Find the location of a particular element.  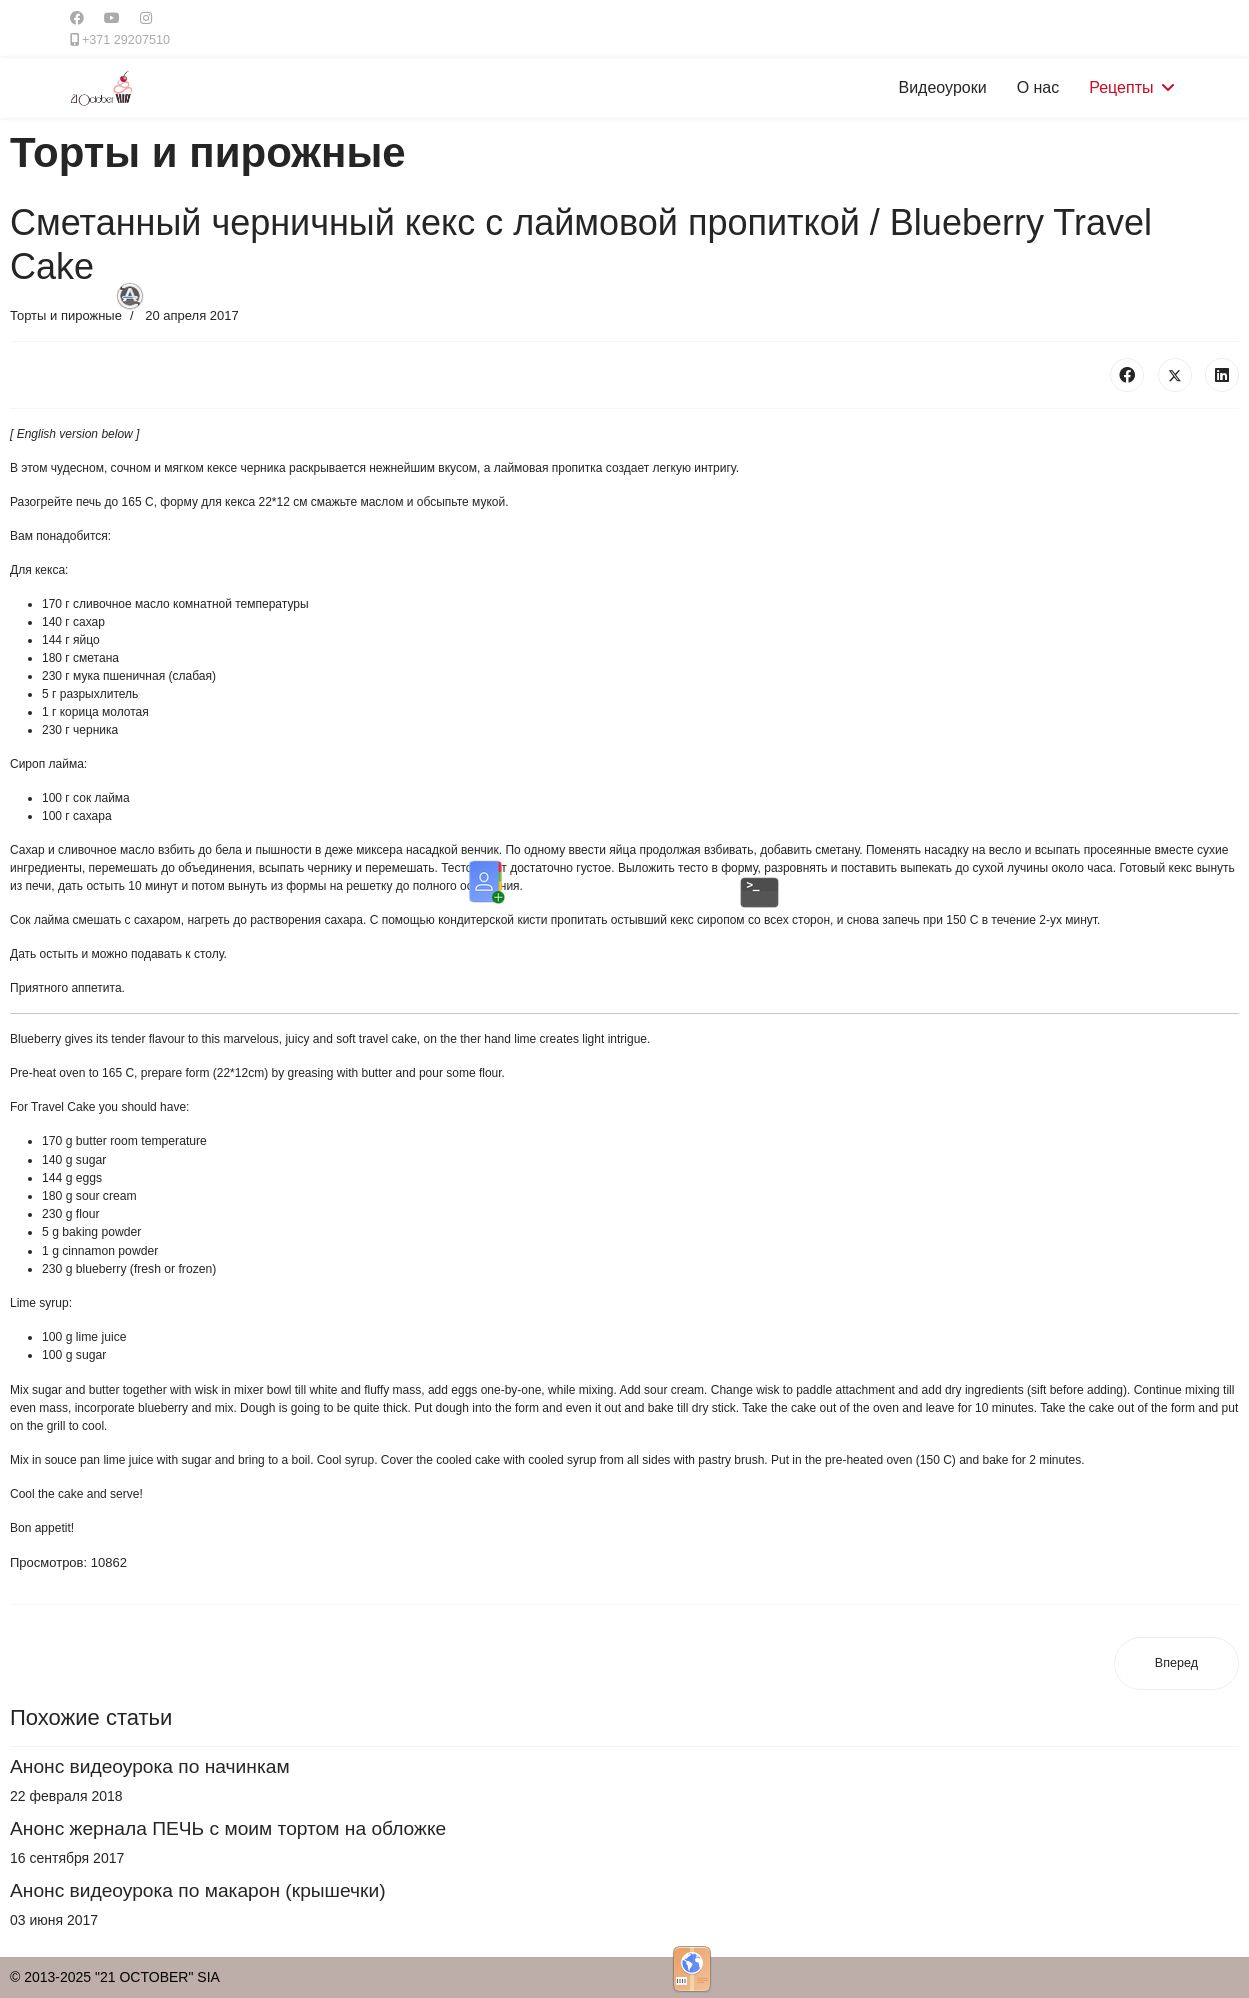

check for available software updates is located at coordinates (130, 296).